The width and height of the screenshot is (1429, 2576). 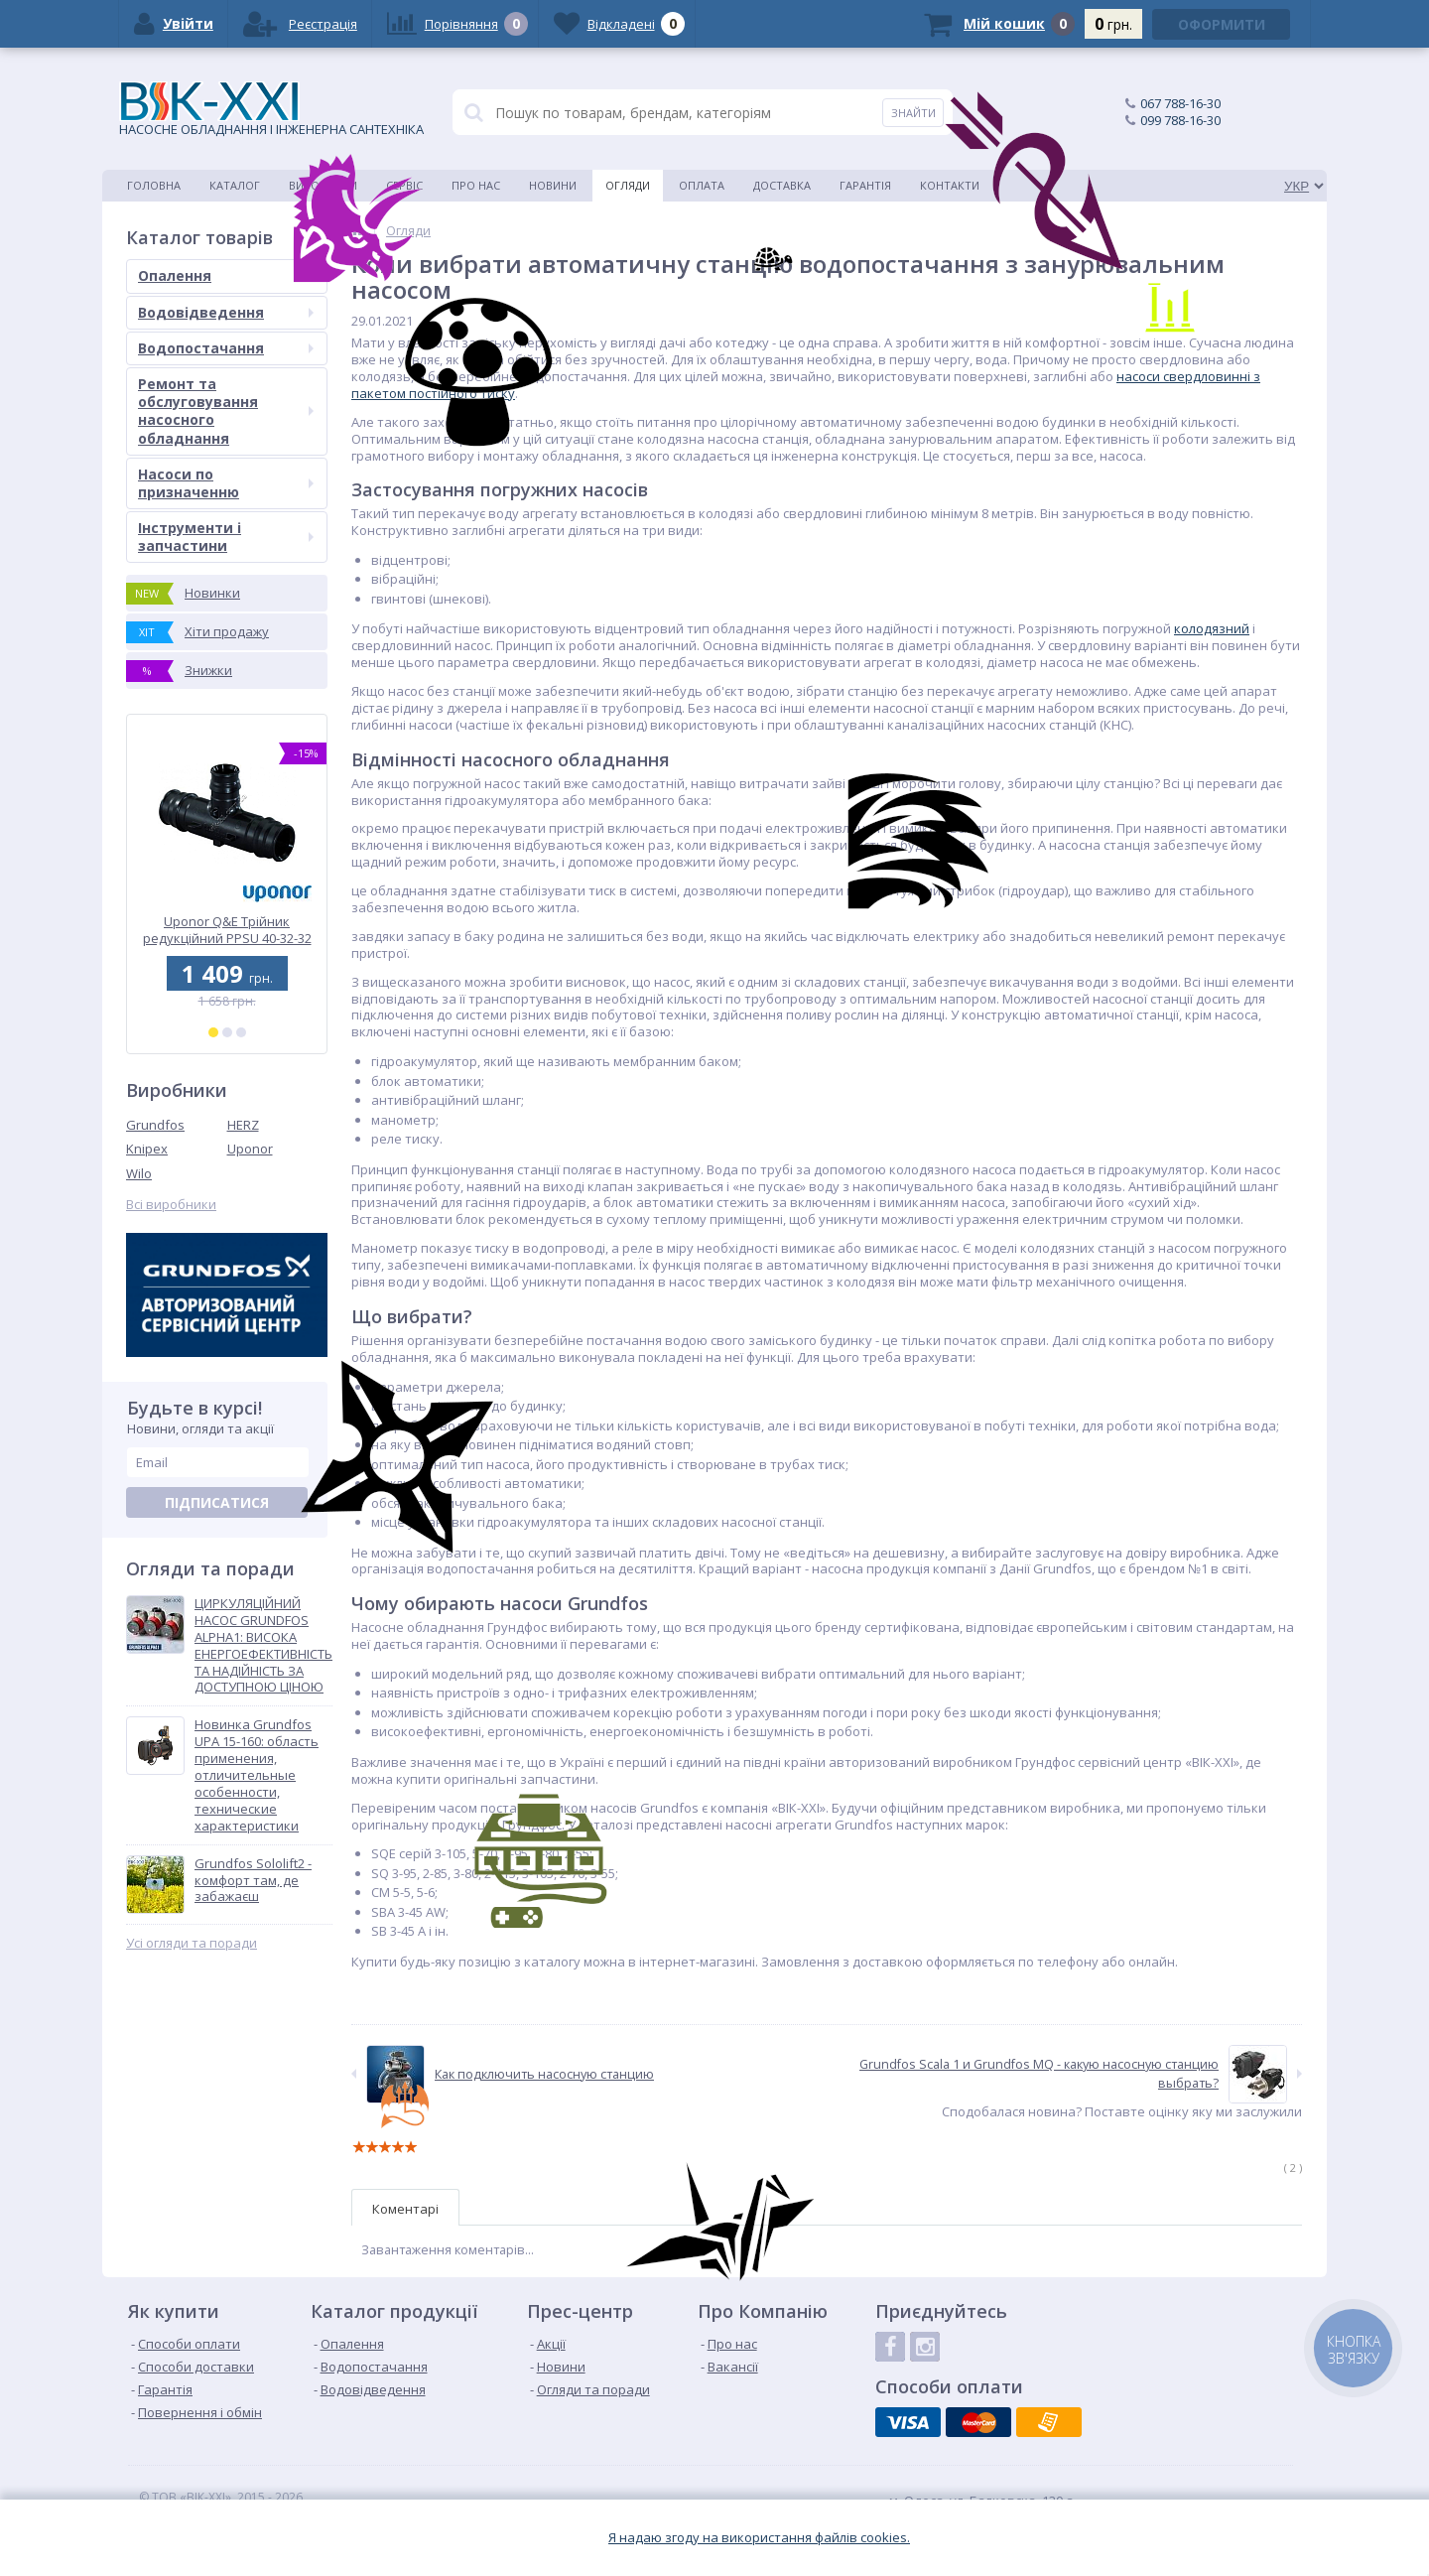 I want to click on origami or paper crafting feature, so click(x=719, y=2222).